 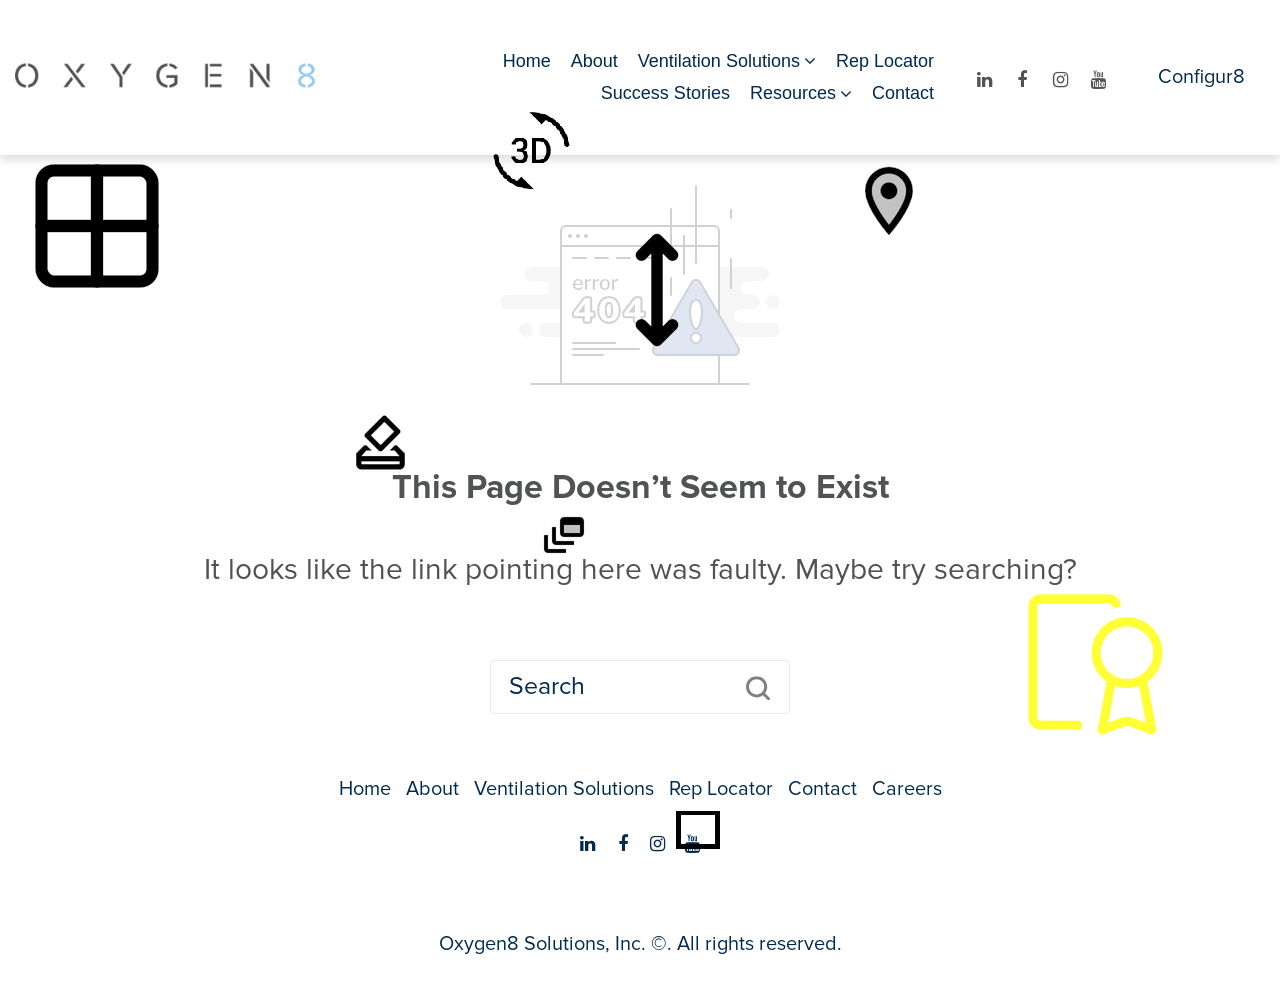 I want to click on switch to grid view, so click(x=97, y=226).